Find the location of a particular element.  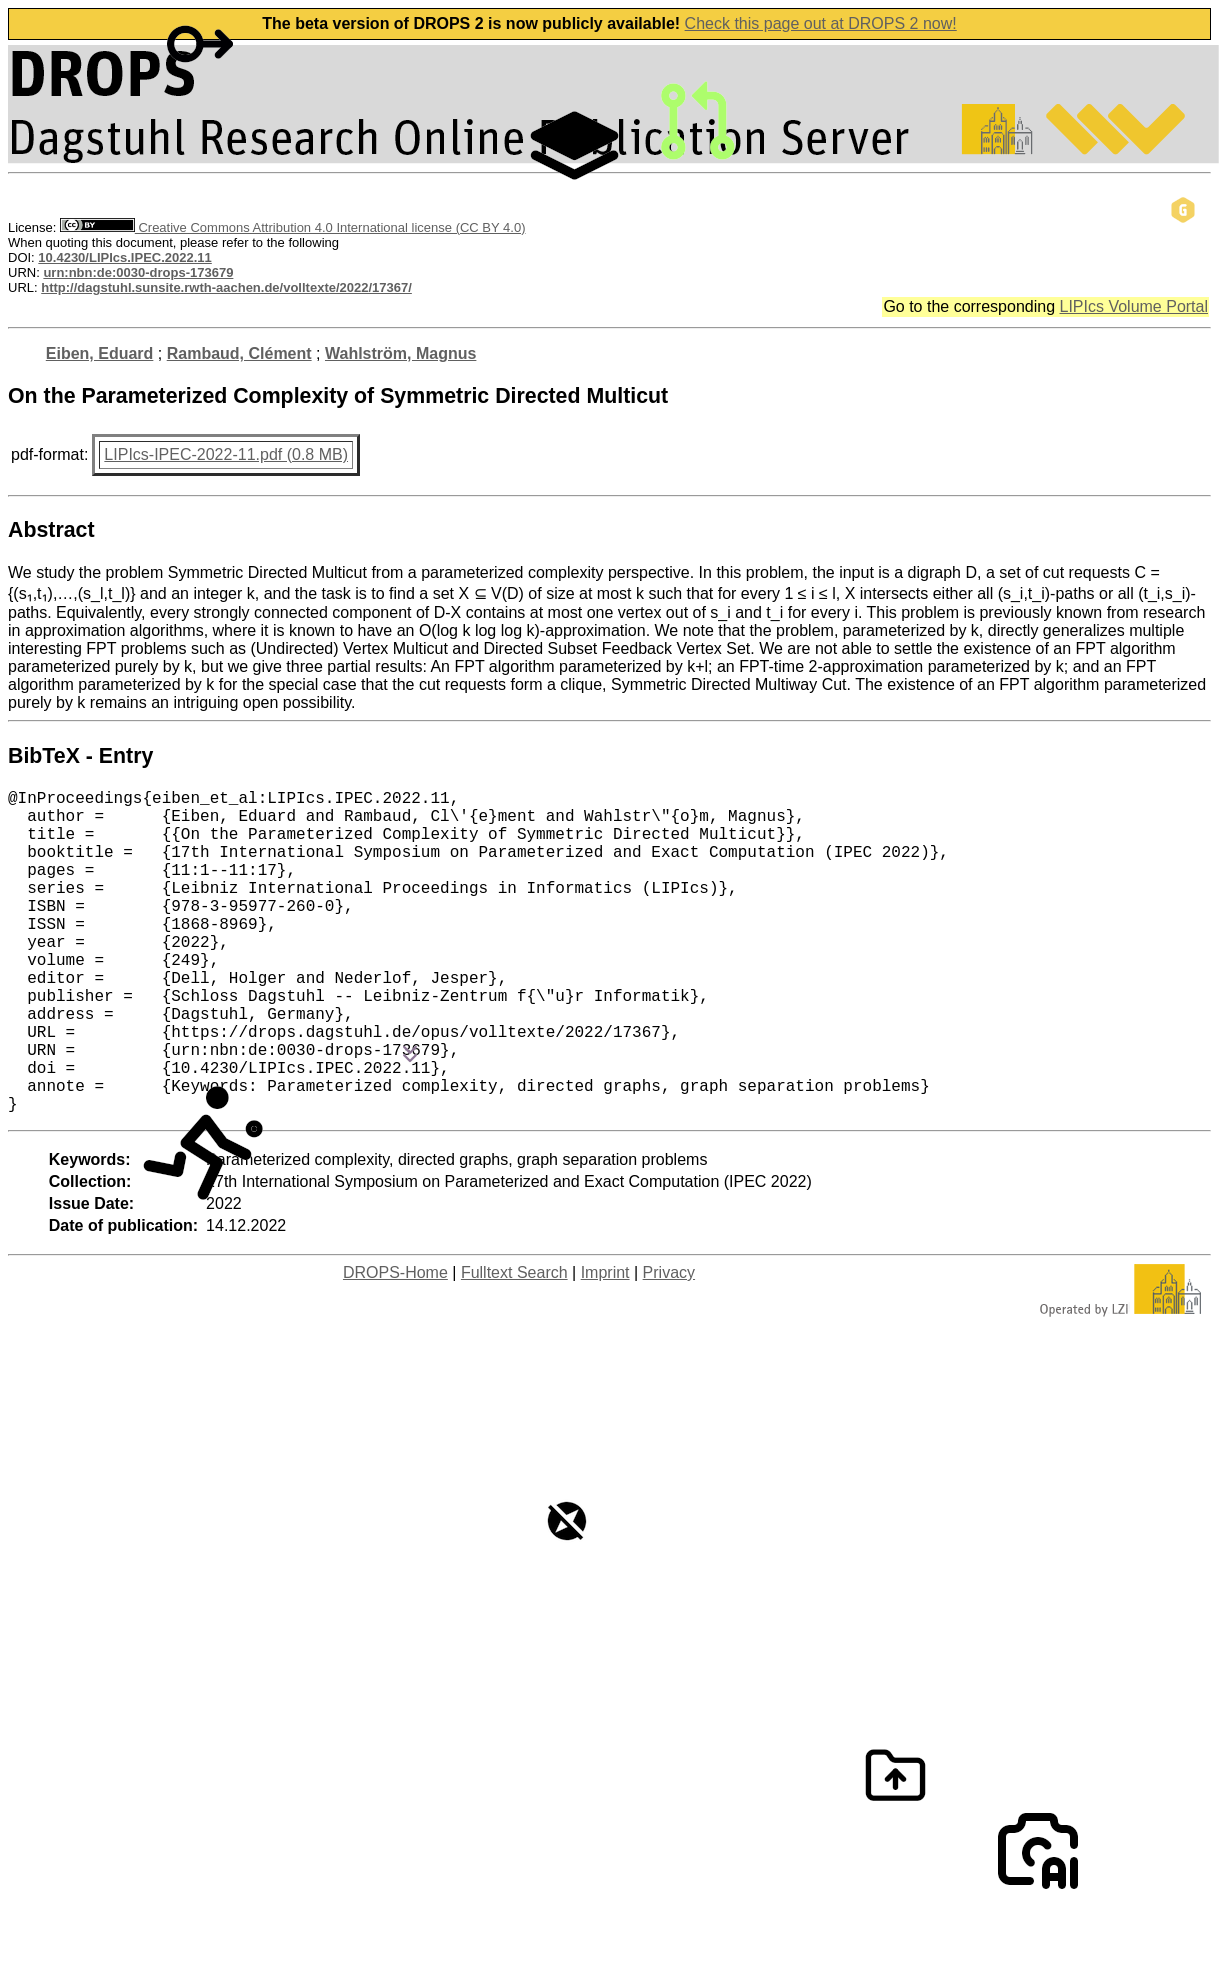

access volleyball or beach sports activities is located at coordinates (206, 1143).